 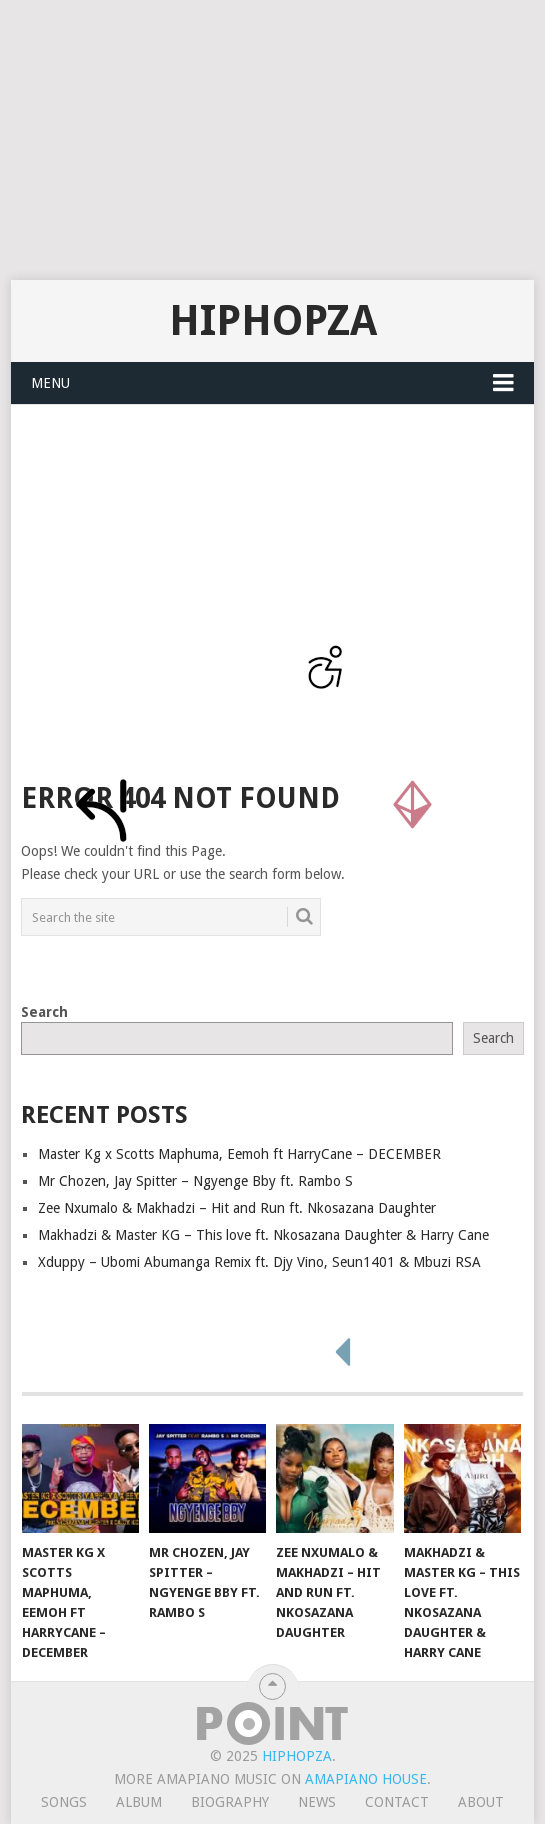 I want to click on indicates wheelchair accessible route or facility, so click(x=326, y=668).